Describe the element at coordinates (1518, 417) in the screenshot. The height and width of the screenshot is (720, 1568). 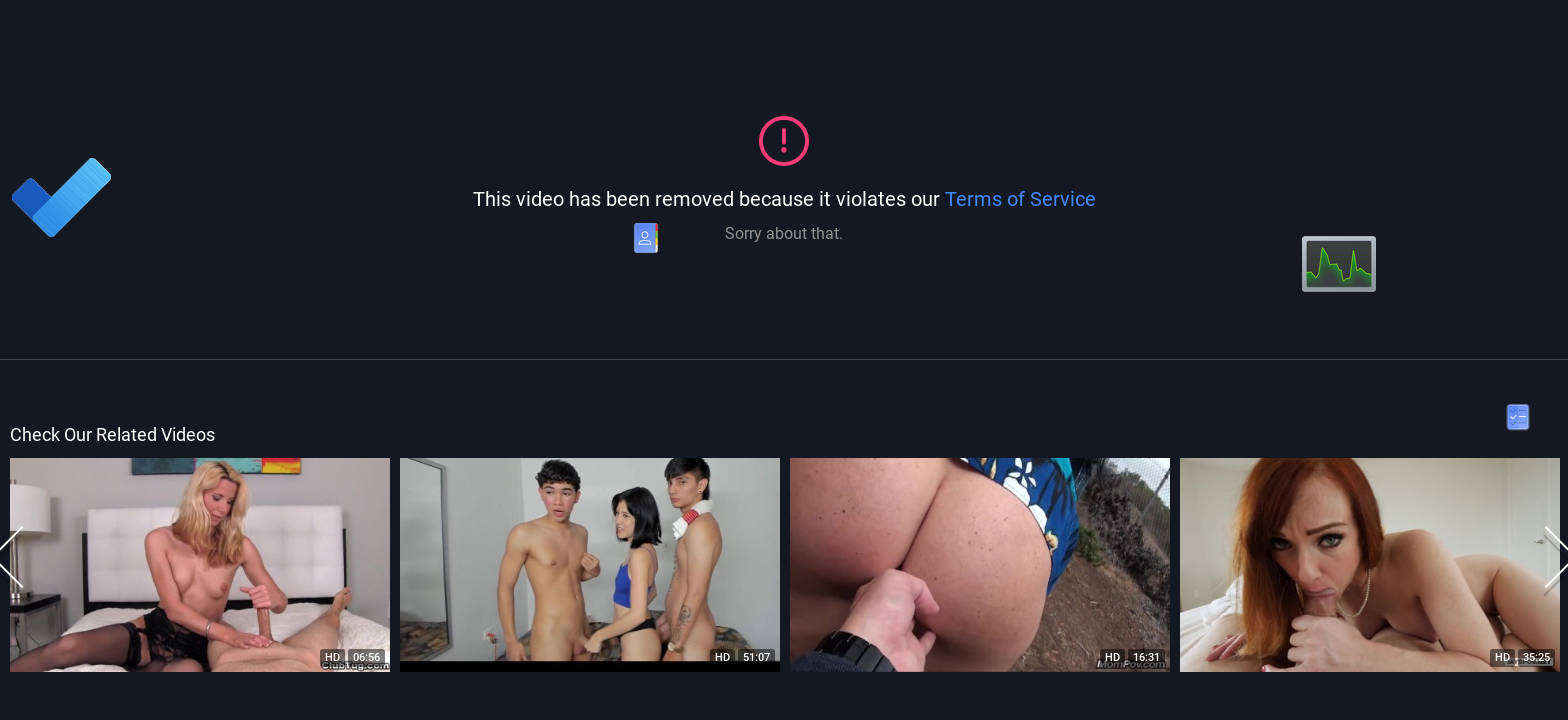
I see `open your bookmarks or saved items app` at that location.